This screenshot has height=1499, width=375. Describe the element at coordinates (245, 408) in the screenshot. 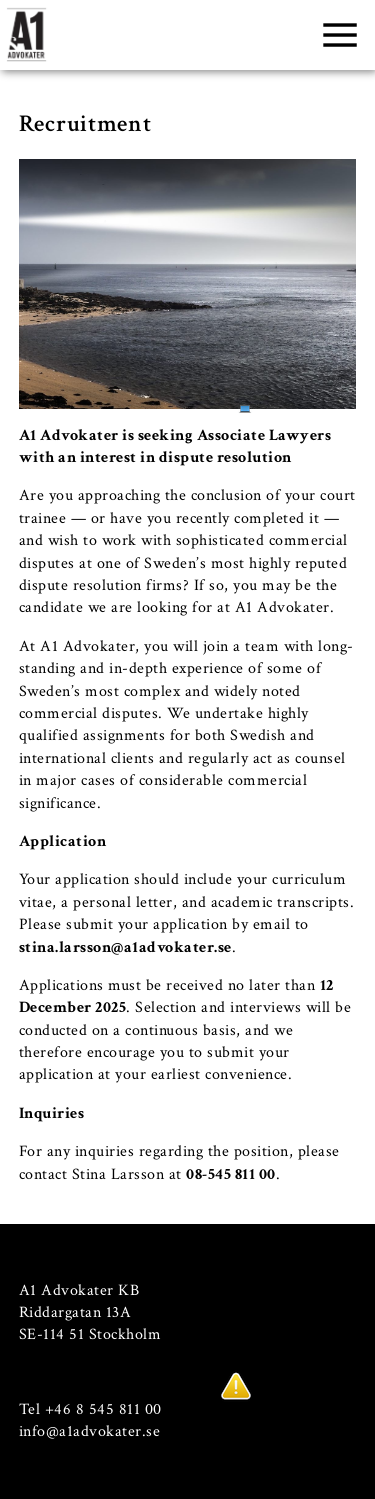

I see `represents this macbook device in system settings` at that location.